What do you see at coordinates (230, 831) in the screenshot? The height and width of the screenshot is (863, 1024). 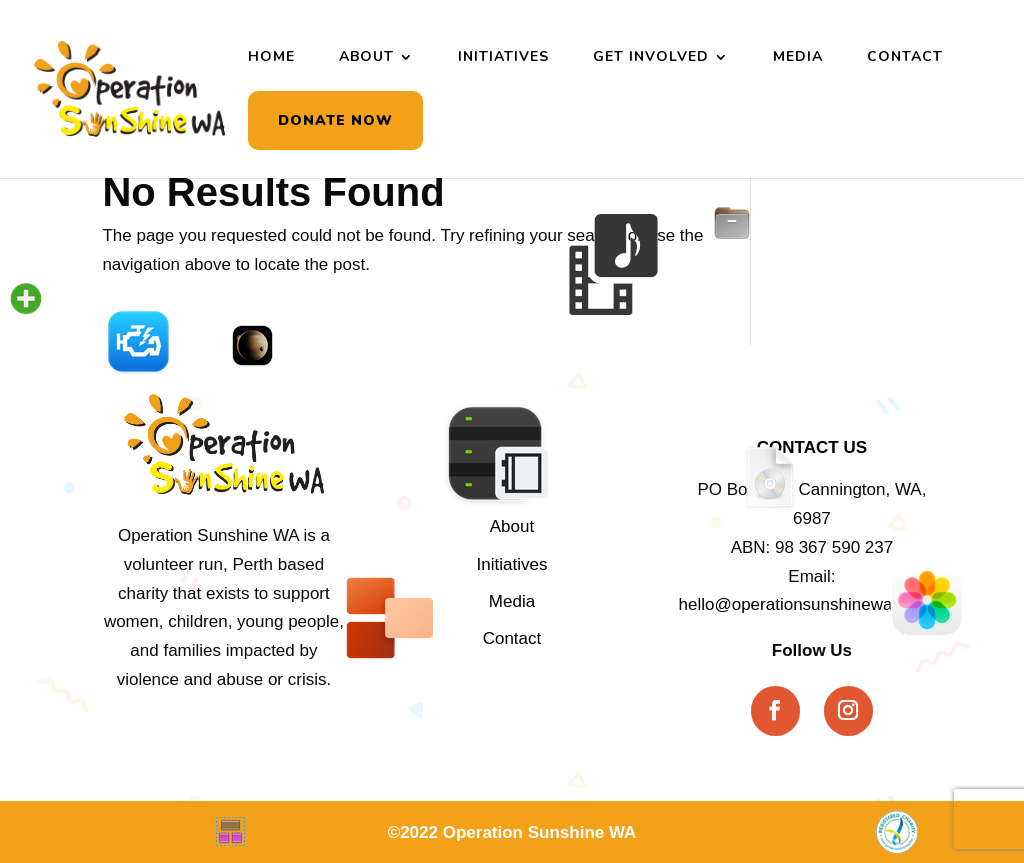 I see `select all items in the current view` at bounding box center [230, 831].